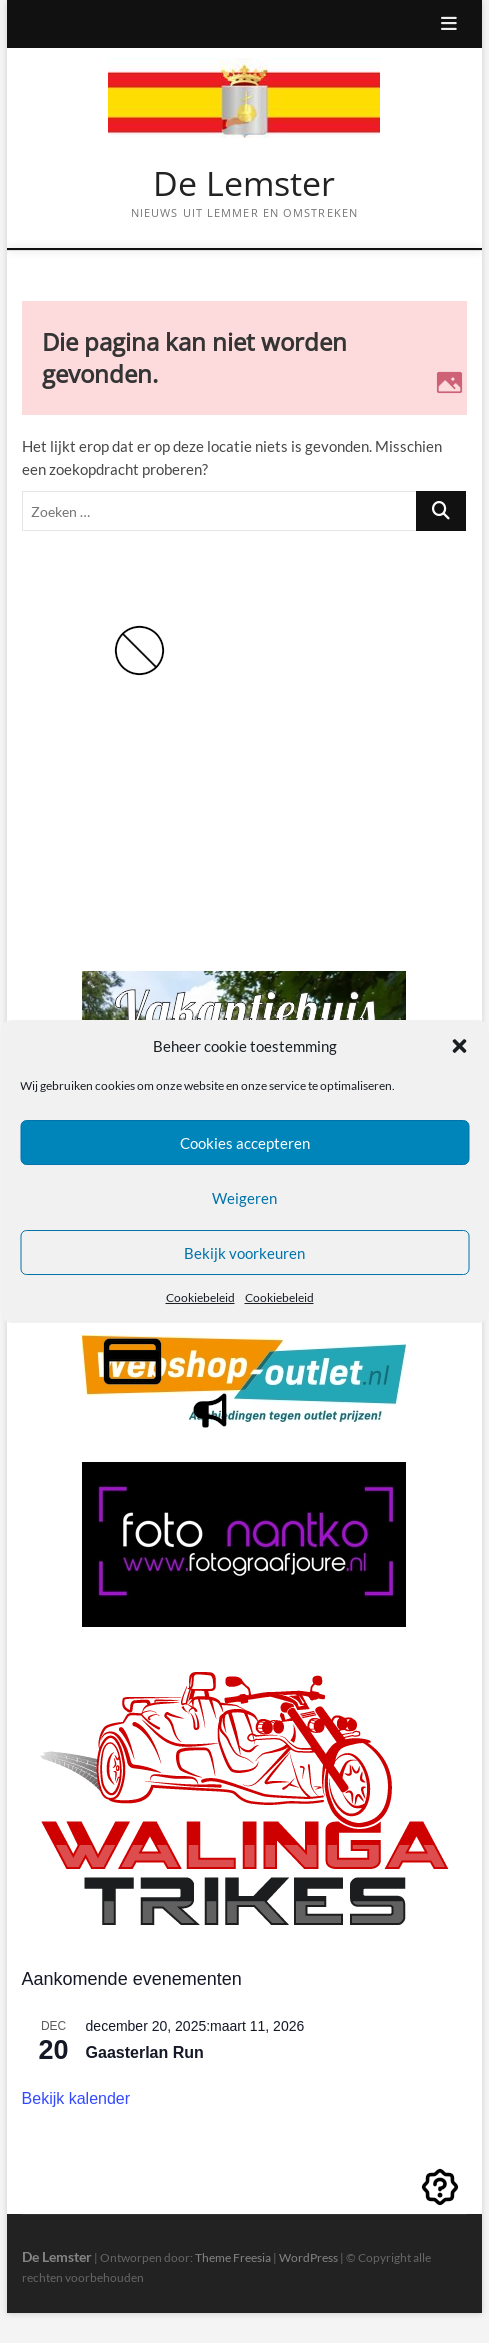 This screenshot has width=489, height=2343. Describe the element at coordinates (139, 650) in the screenshot. I see `indicates a prohibited or blocked action` at that location.